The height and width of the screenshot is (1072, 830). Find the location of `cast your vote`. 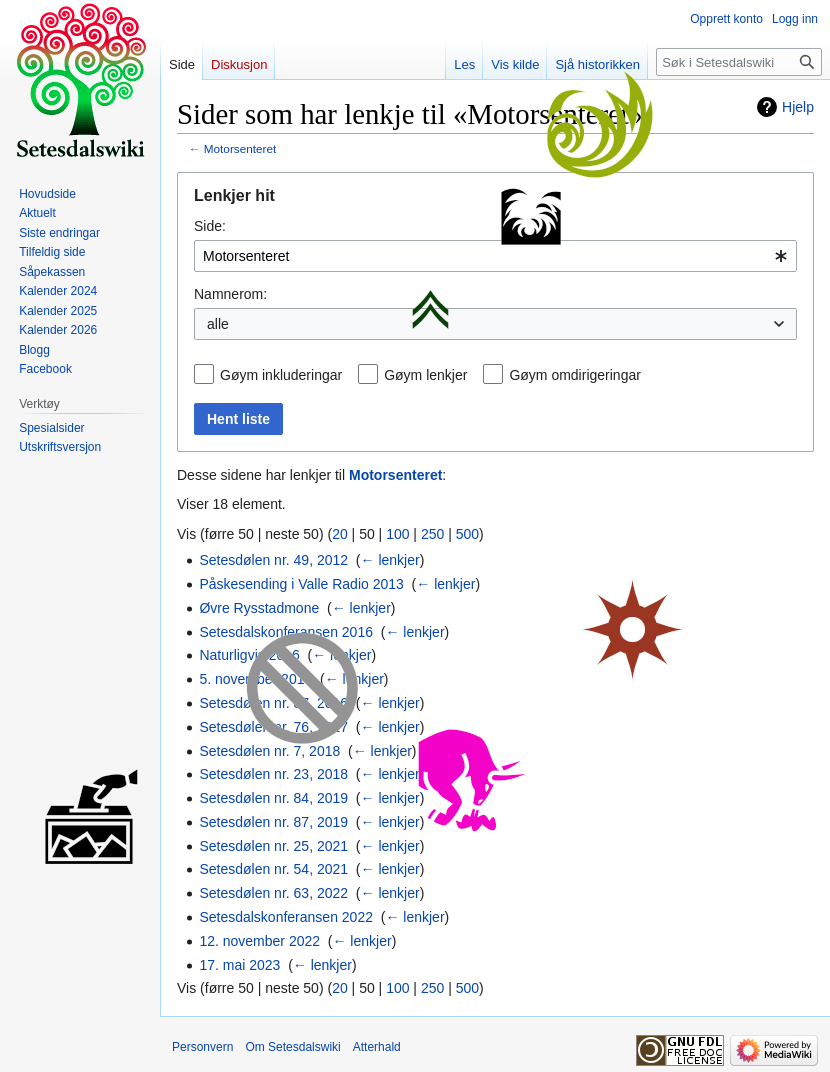

cast your vote is located at coordinates (89, 817).